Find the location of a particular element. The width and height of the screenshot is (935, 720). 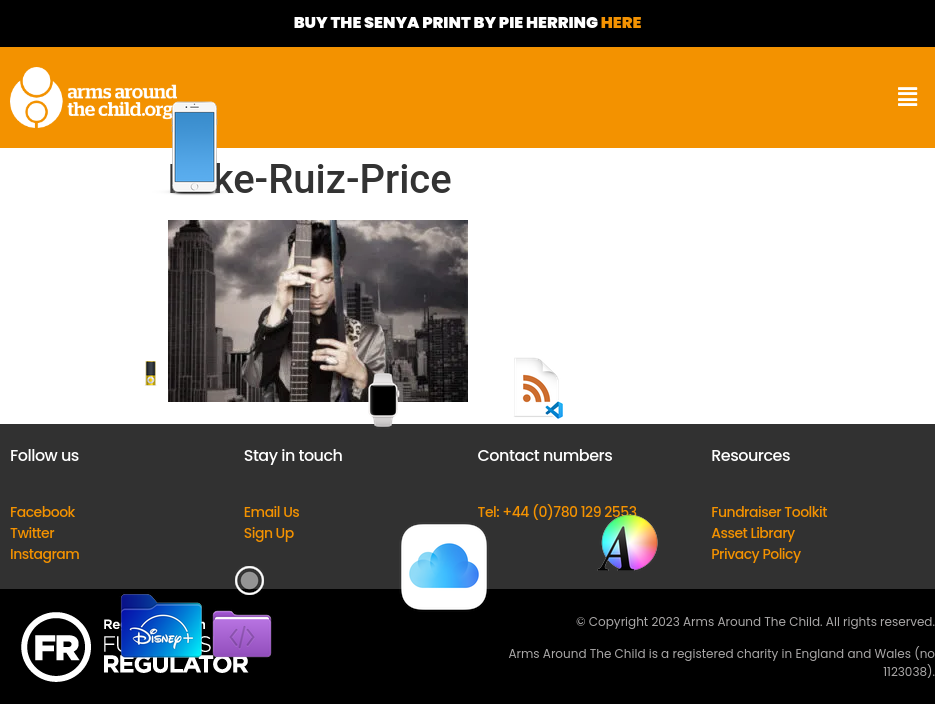

manage your paired Apple Watch is located at coordinates (383, 400).